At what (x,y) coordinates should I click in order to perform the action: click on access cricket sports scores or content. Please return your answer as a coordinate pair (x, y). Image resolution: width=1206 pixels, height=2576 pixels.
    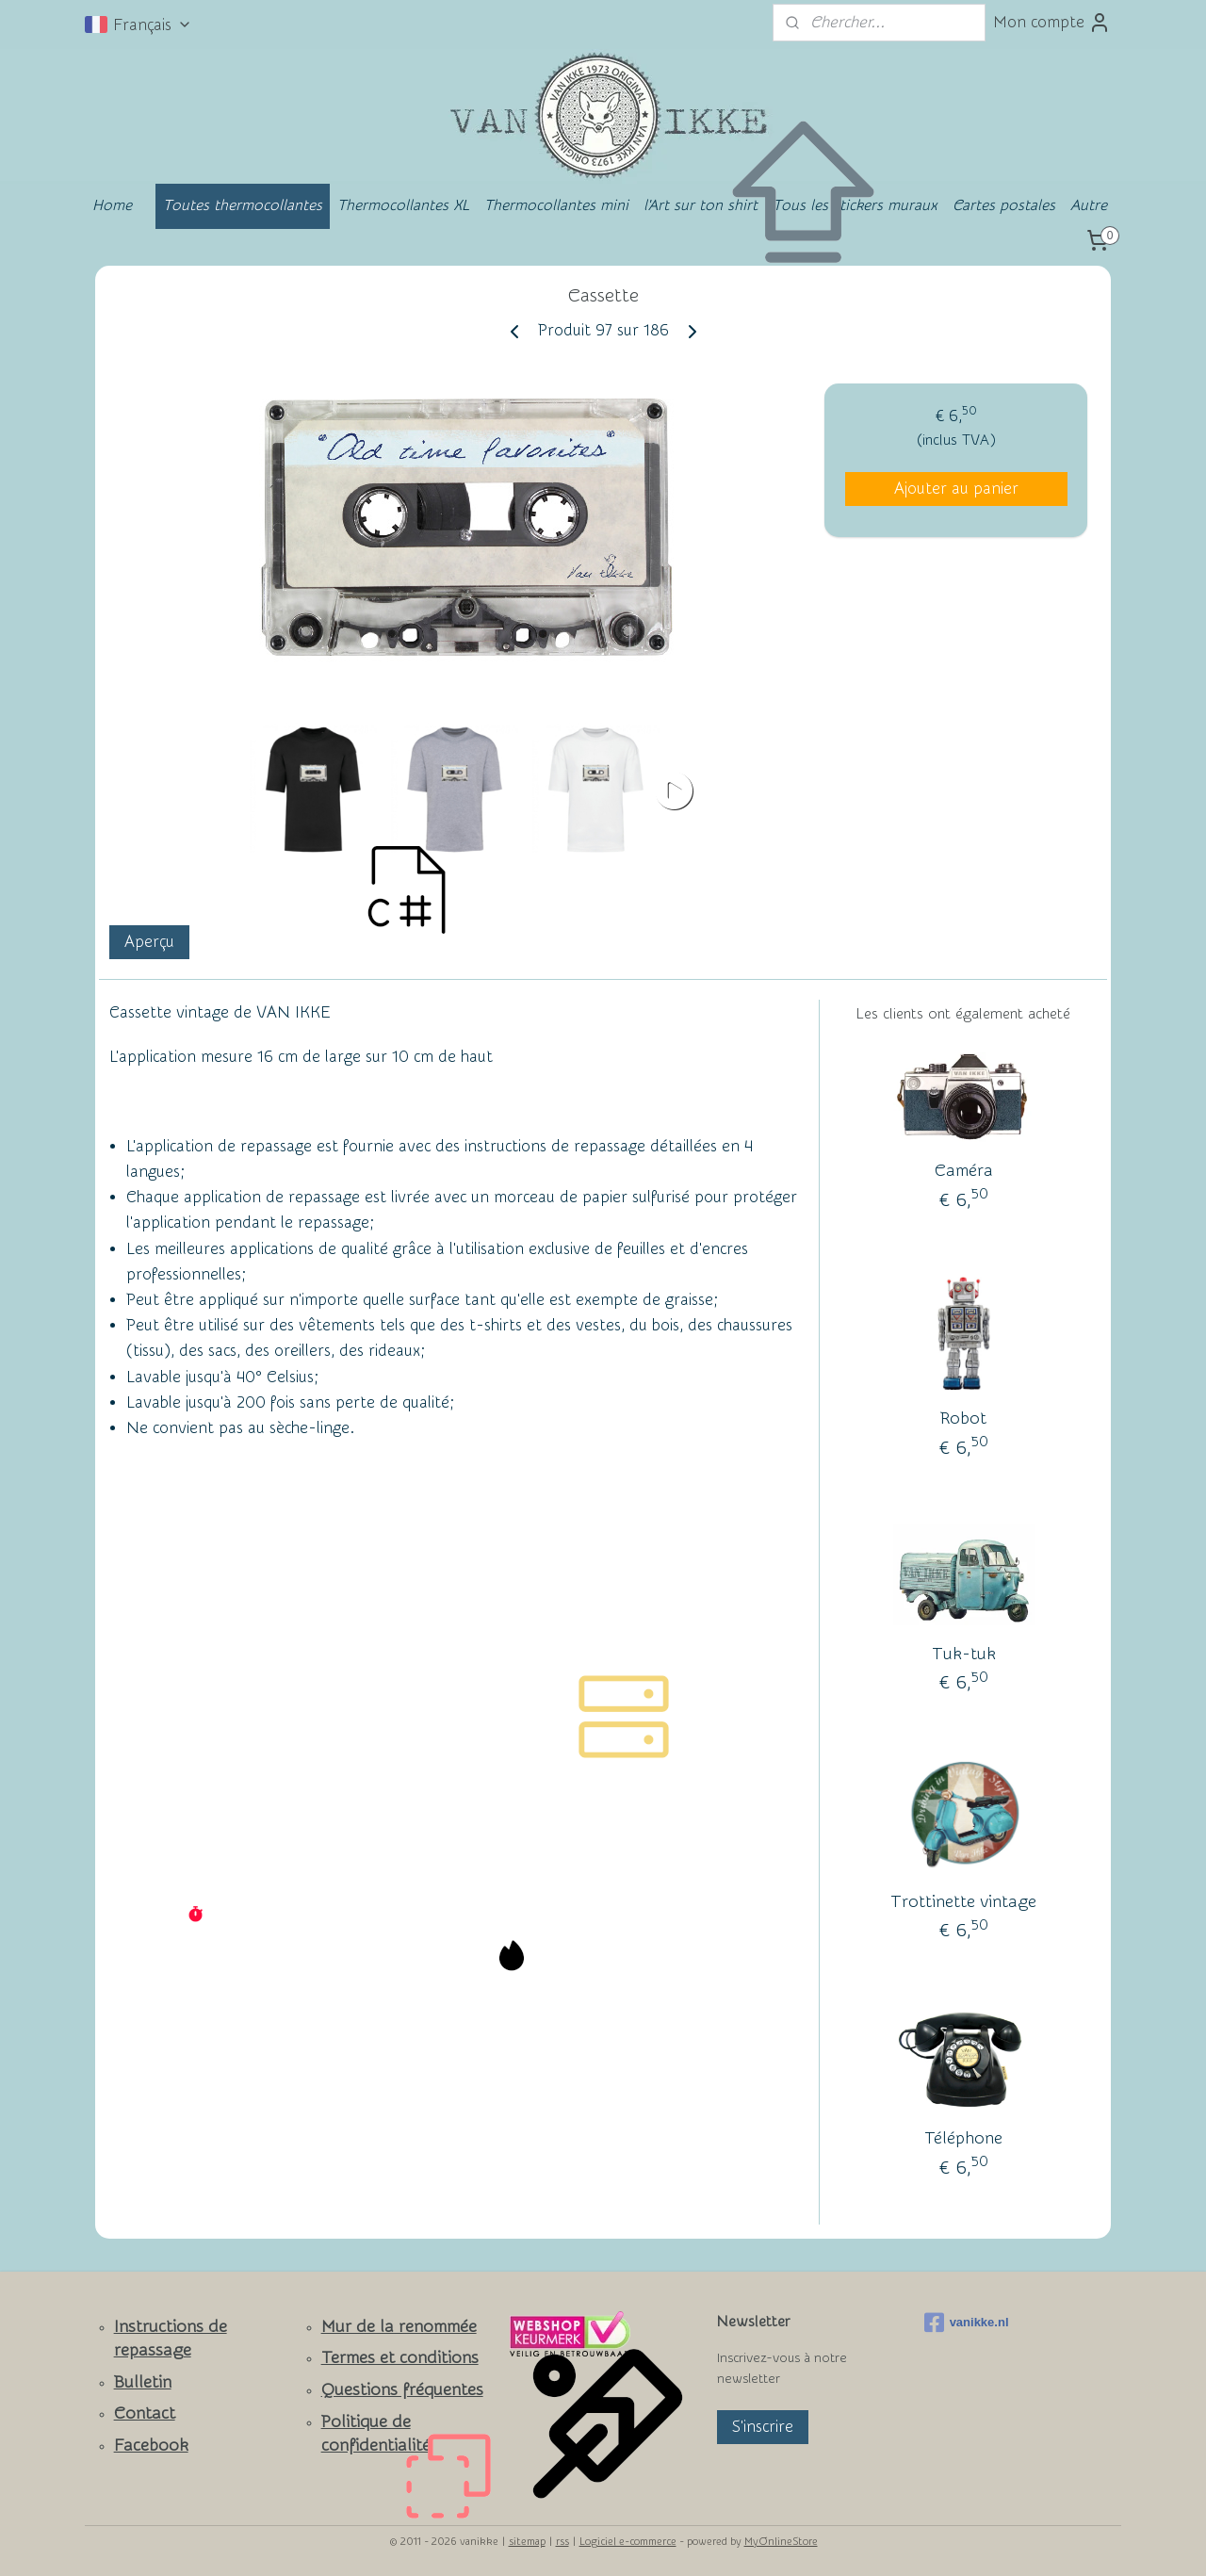
    Looking at the image, I should click on (599, 2421).